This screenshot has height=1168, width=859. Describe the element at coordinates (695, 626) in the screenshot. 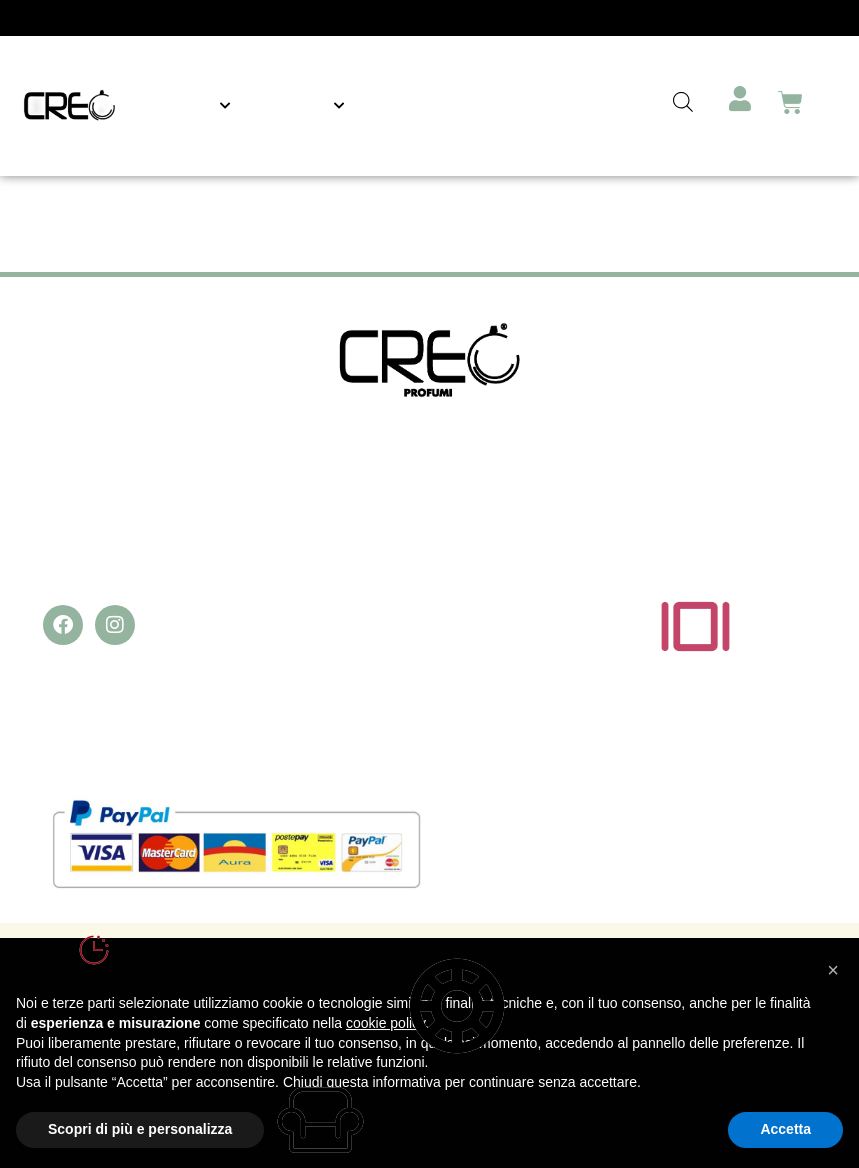

I see `start a slideshow presentation` at that location.